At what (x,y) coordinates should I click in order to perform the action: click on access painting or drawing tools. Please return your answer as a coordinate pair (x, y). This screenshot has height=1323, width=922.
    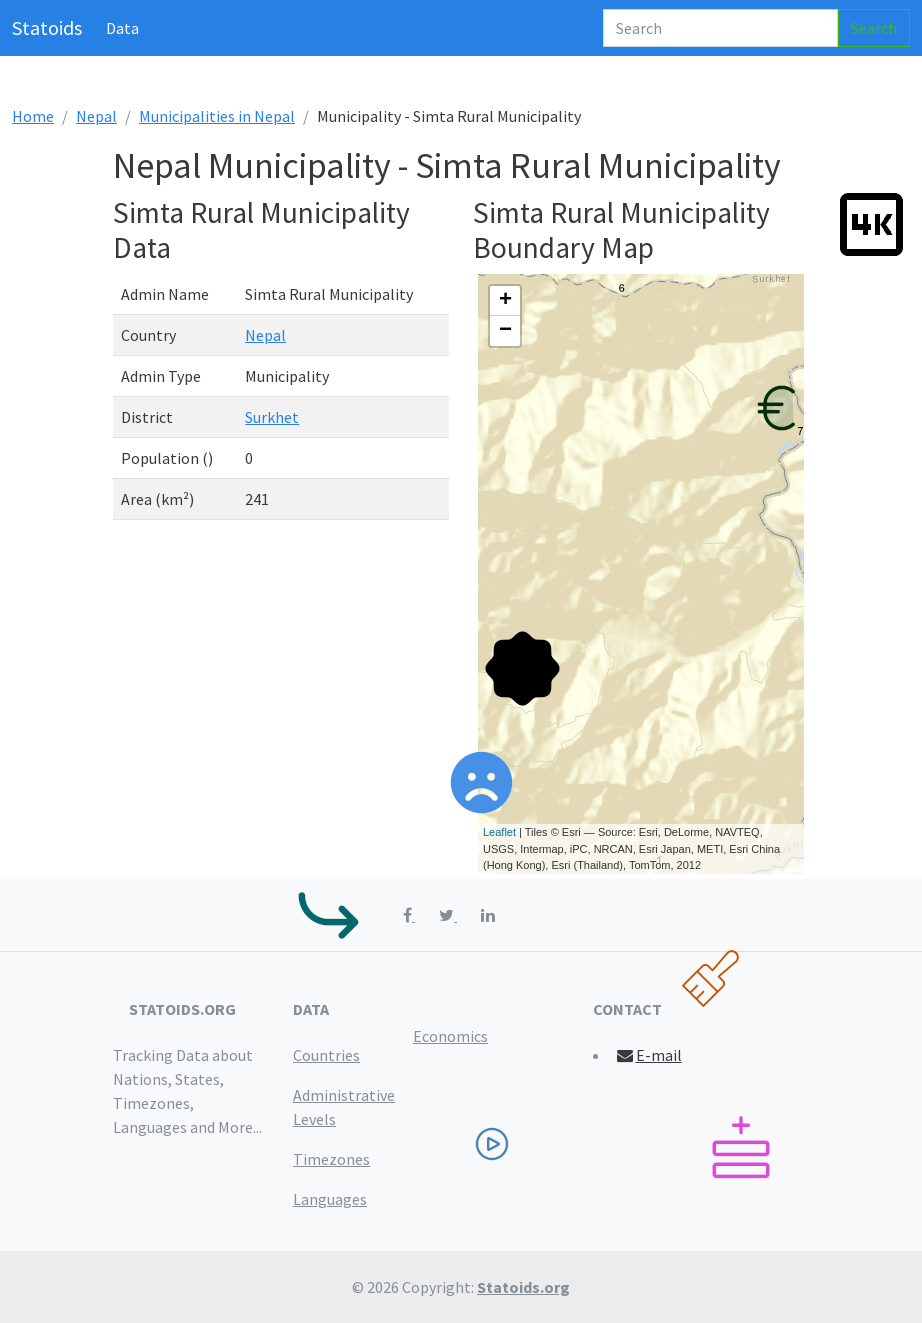
    Looking at the image, I should click on (711, 977).